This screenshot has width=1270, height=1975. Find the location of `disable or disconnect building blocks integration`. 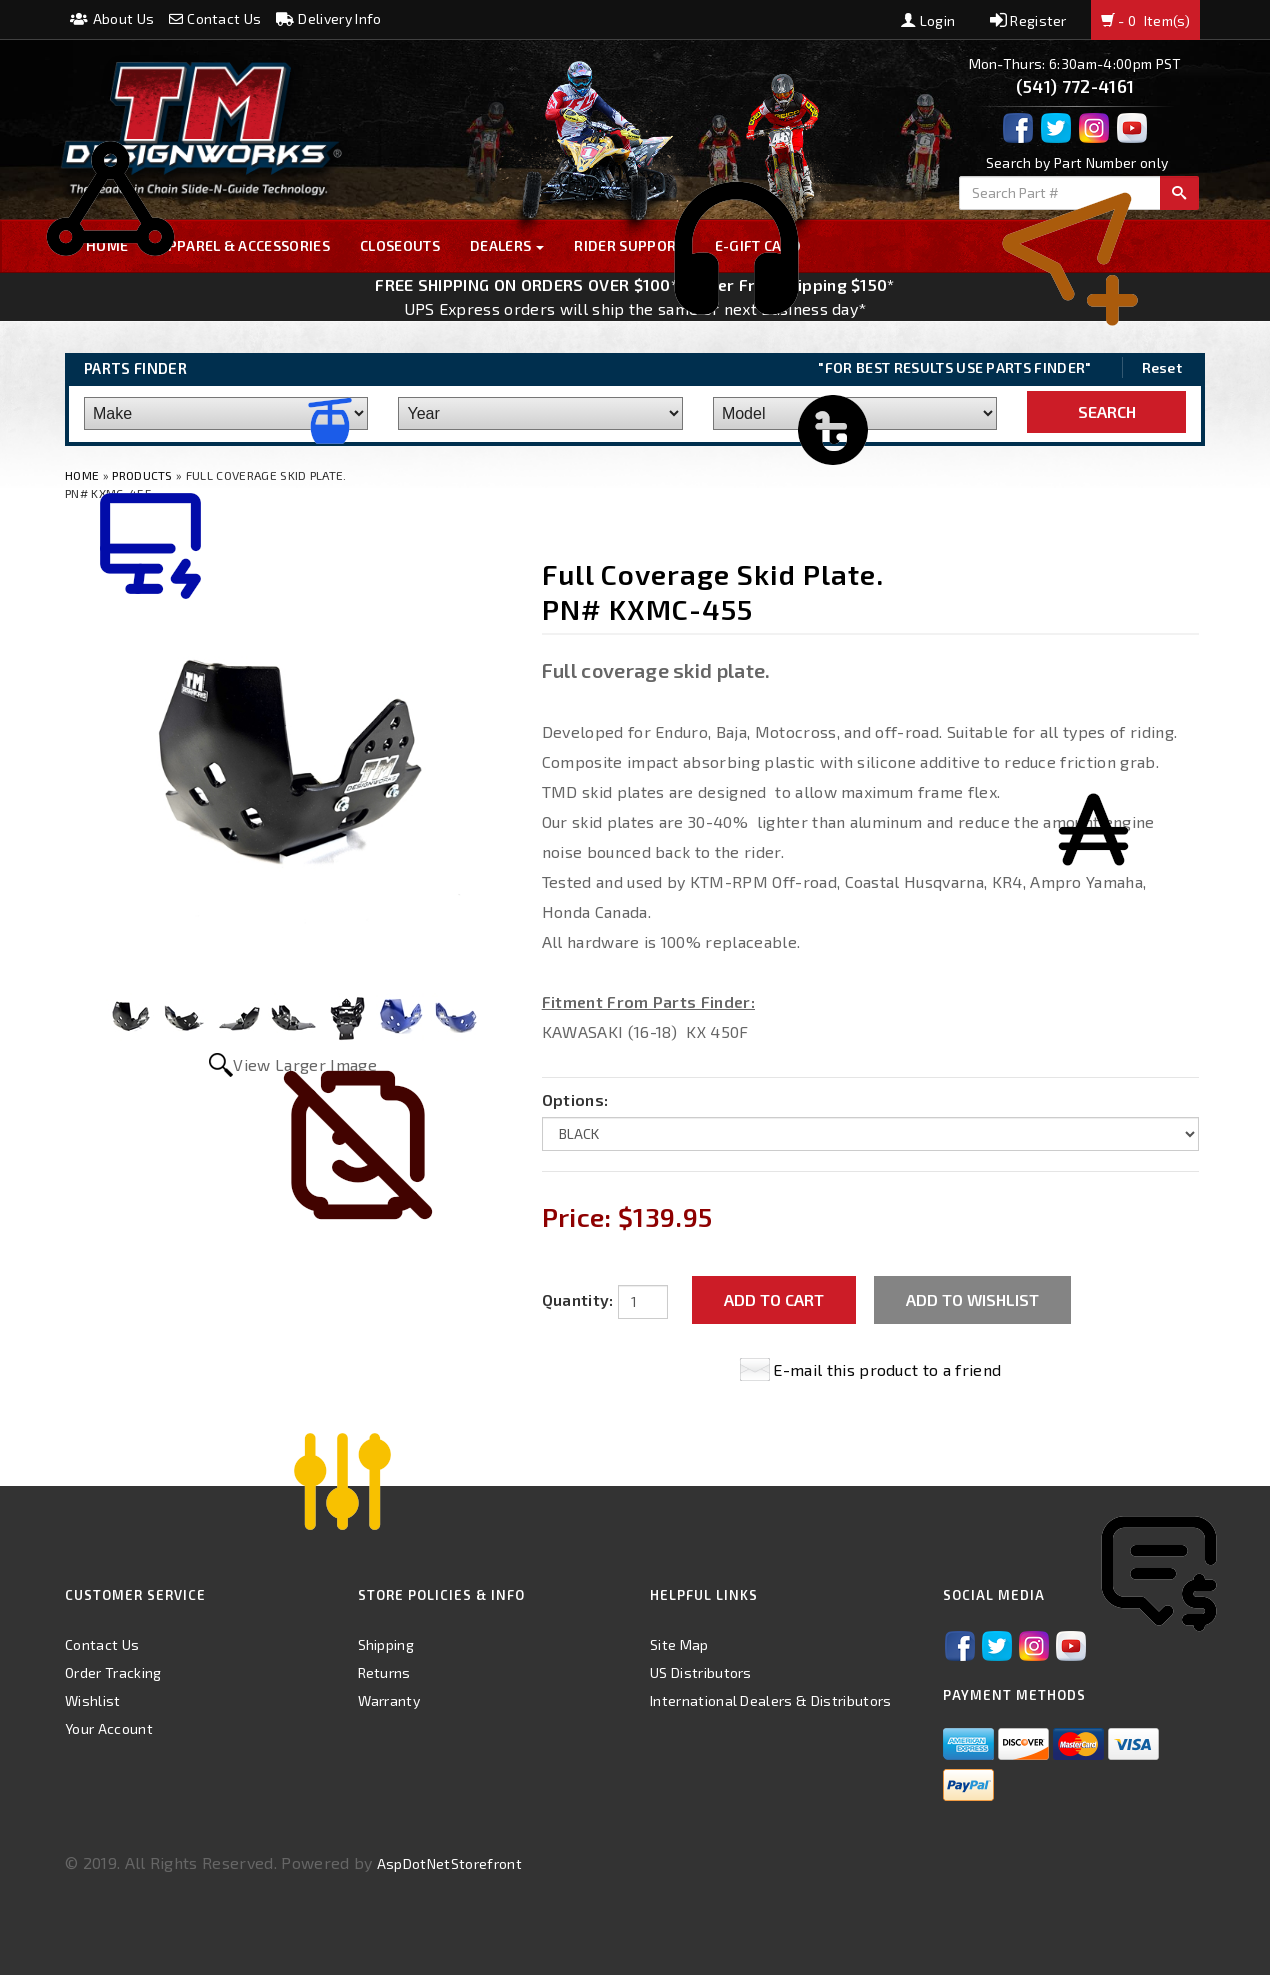

disable or disconnect building blocks integration is located at coordinates (358, 1145).